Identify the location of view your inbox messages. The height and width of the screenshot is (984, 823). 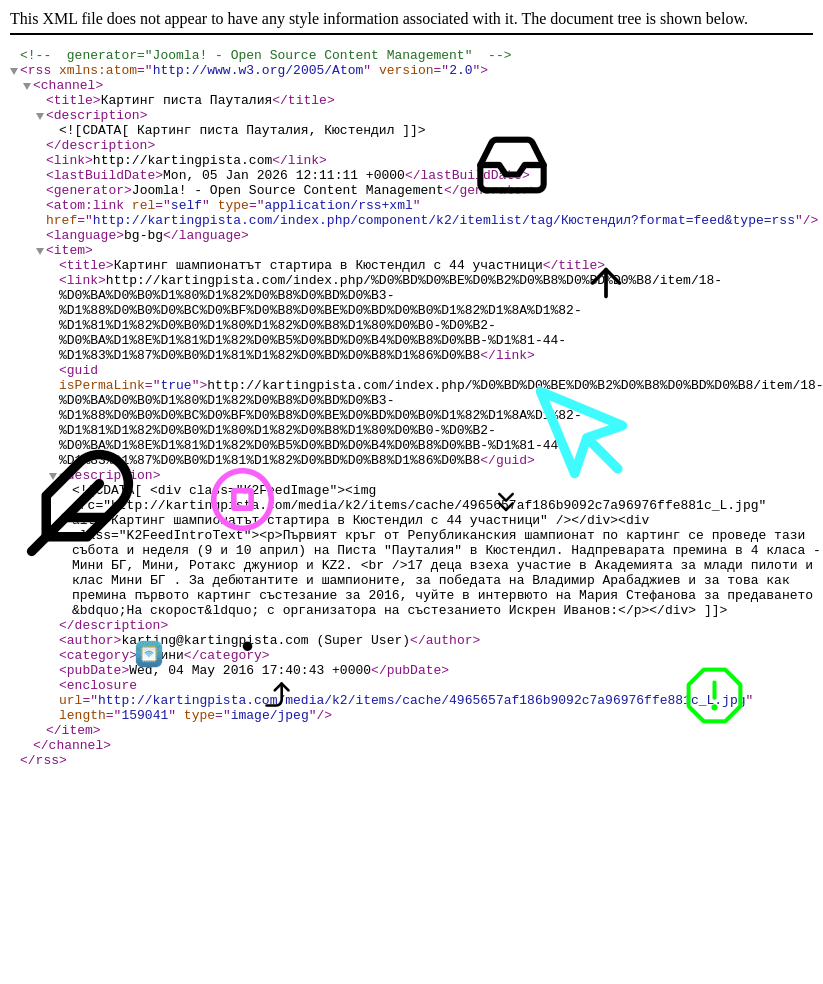
(512, 165).